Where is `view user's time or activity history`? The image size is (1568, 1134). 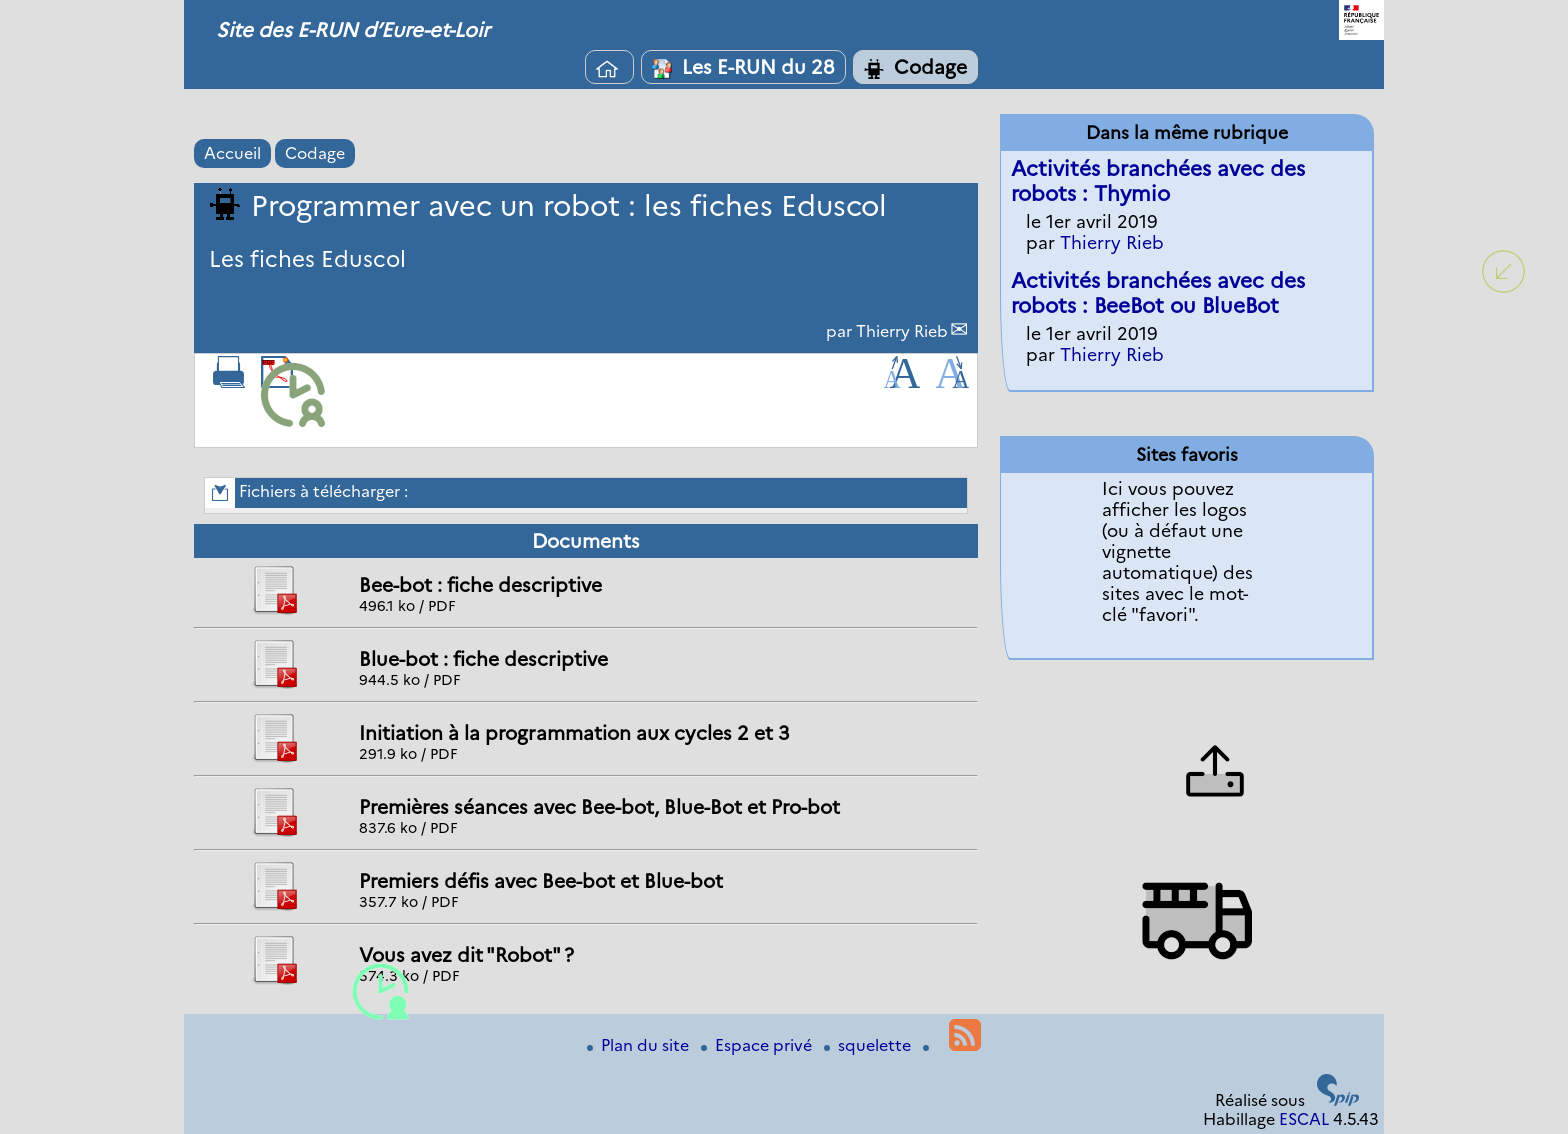
view user's time or activity history is located at coordinates (293, 395).